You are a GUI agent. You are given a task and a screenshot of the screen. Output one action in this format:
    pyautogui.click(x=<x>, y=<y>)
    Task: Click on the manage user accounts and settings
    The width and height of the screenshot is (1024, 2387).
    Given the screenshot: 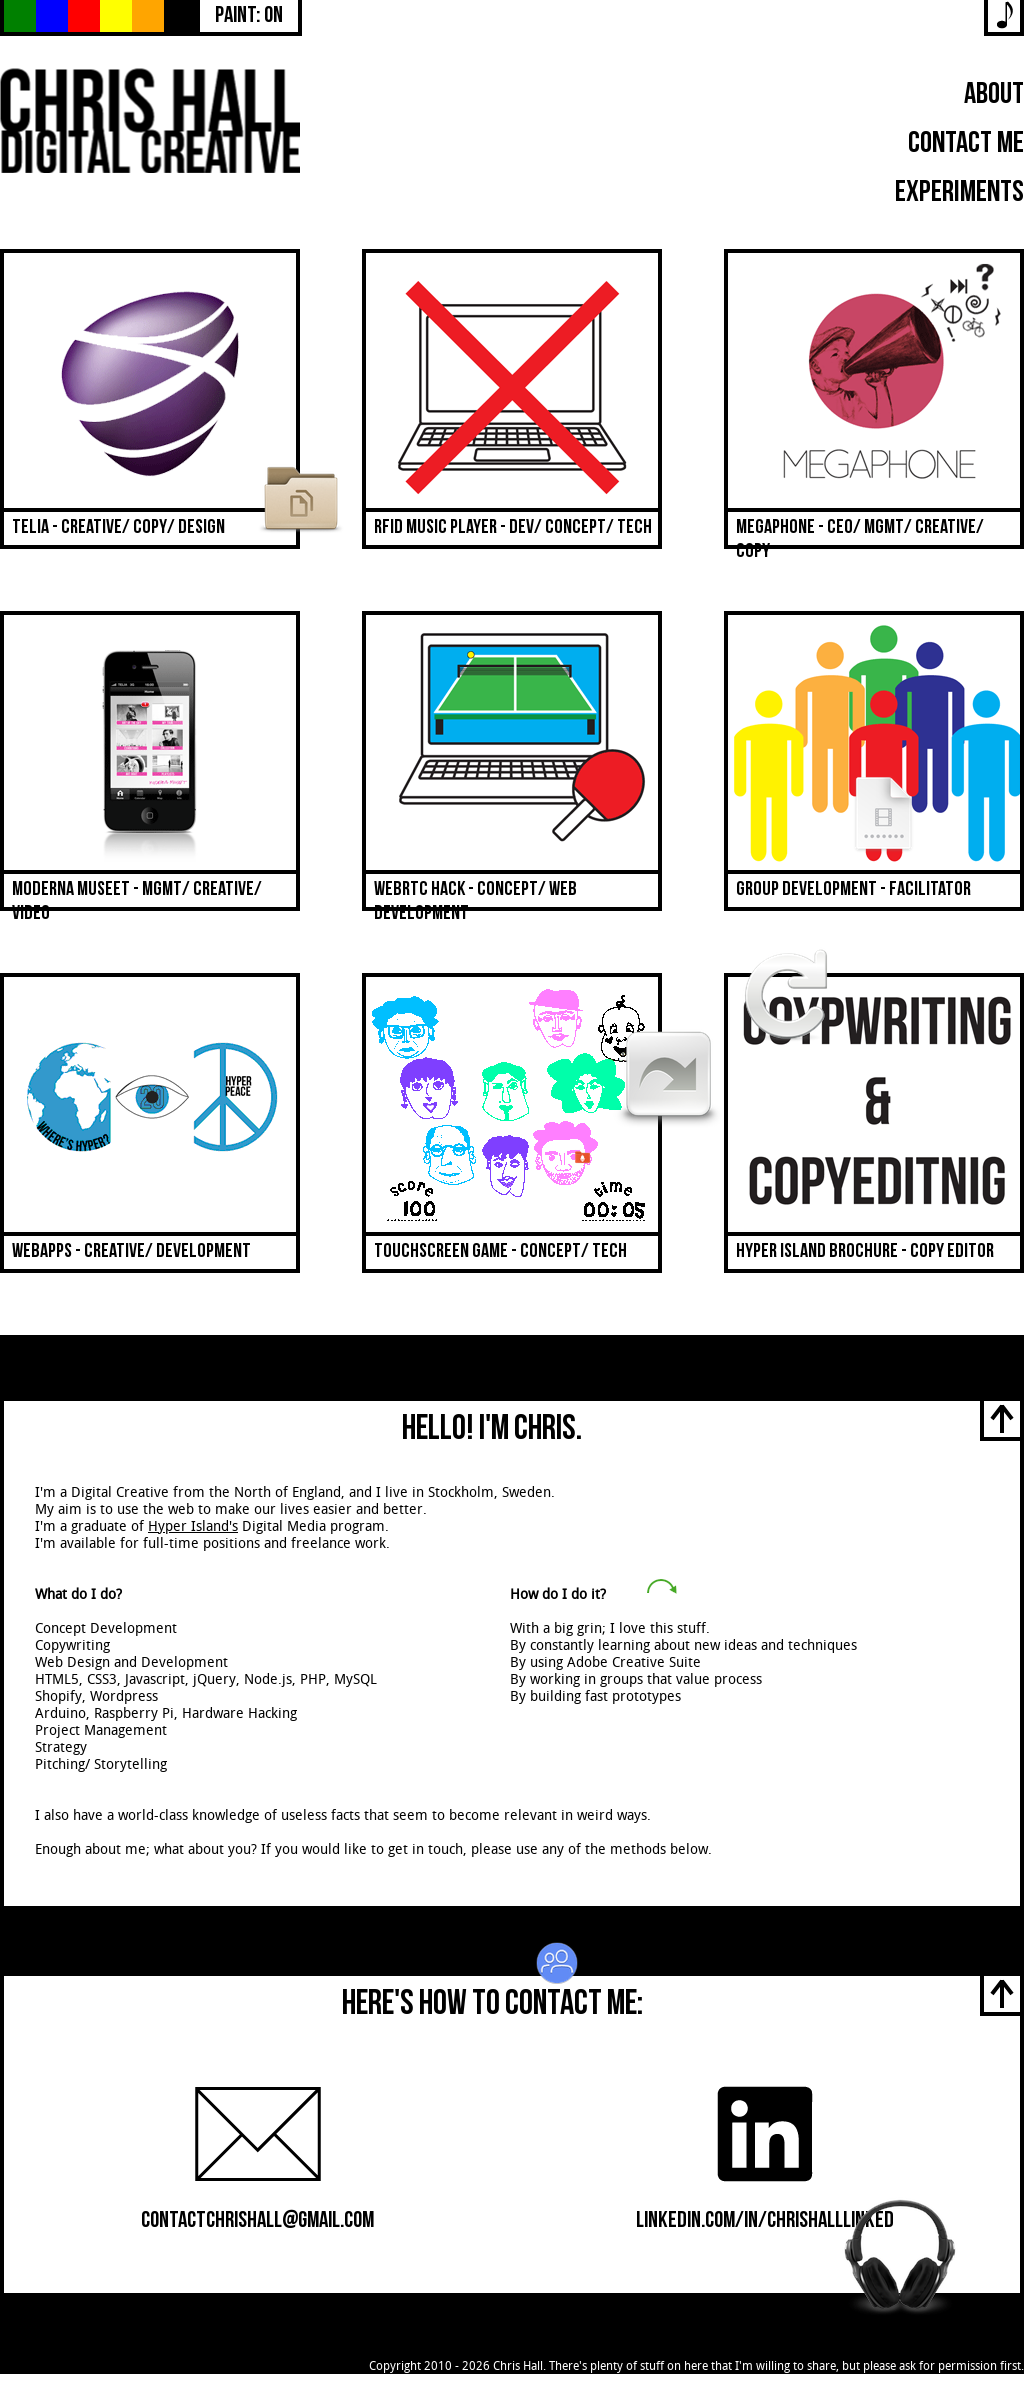 What is the action you would take?
    pyautogui.click(x=557, y=1963)
    